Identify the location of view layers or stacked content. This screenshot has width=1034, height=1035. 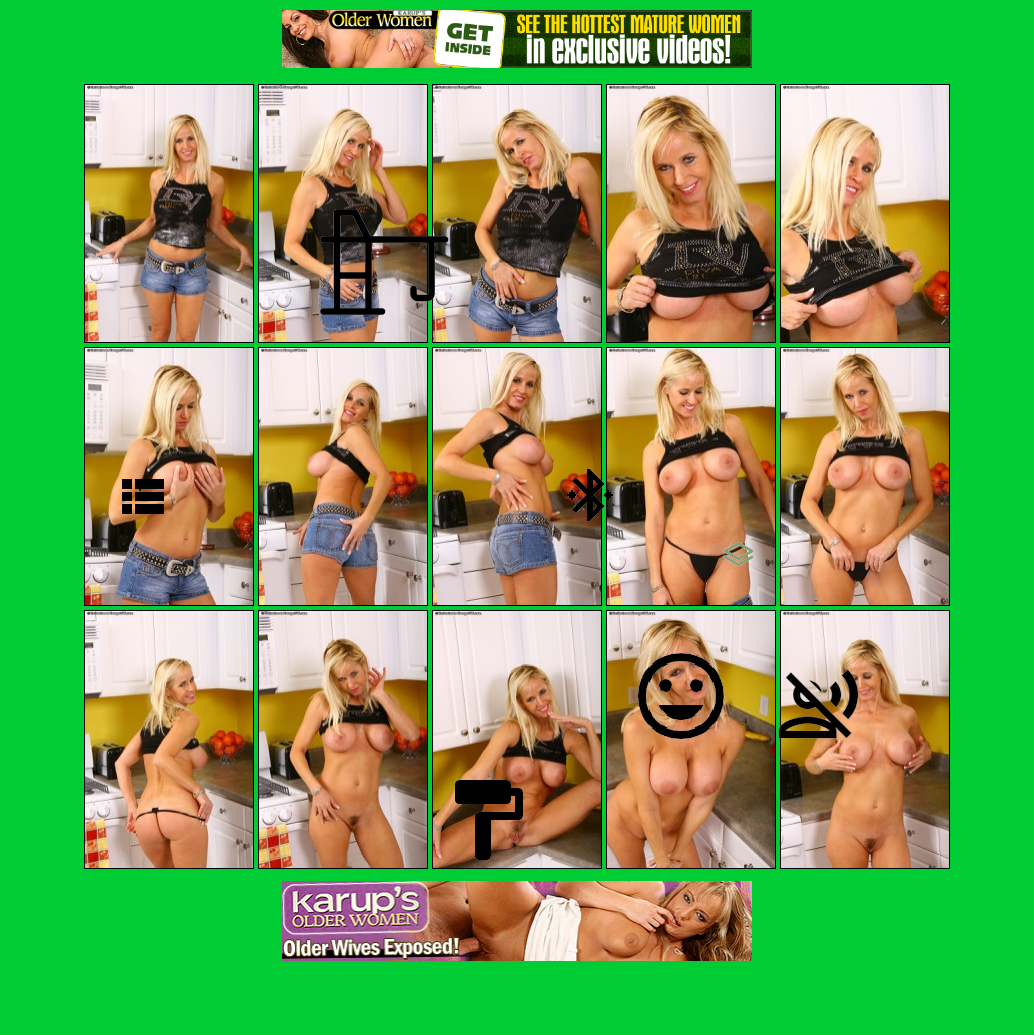
(738, 554).